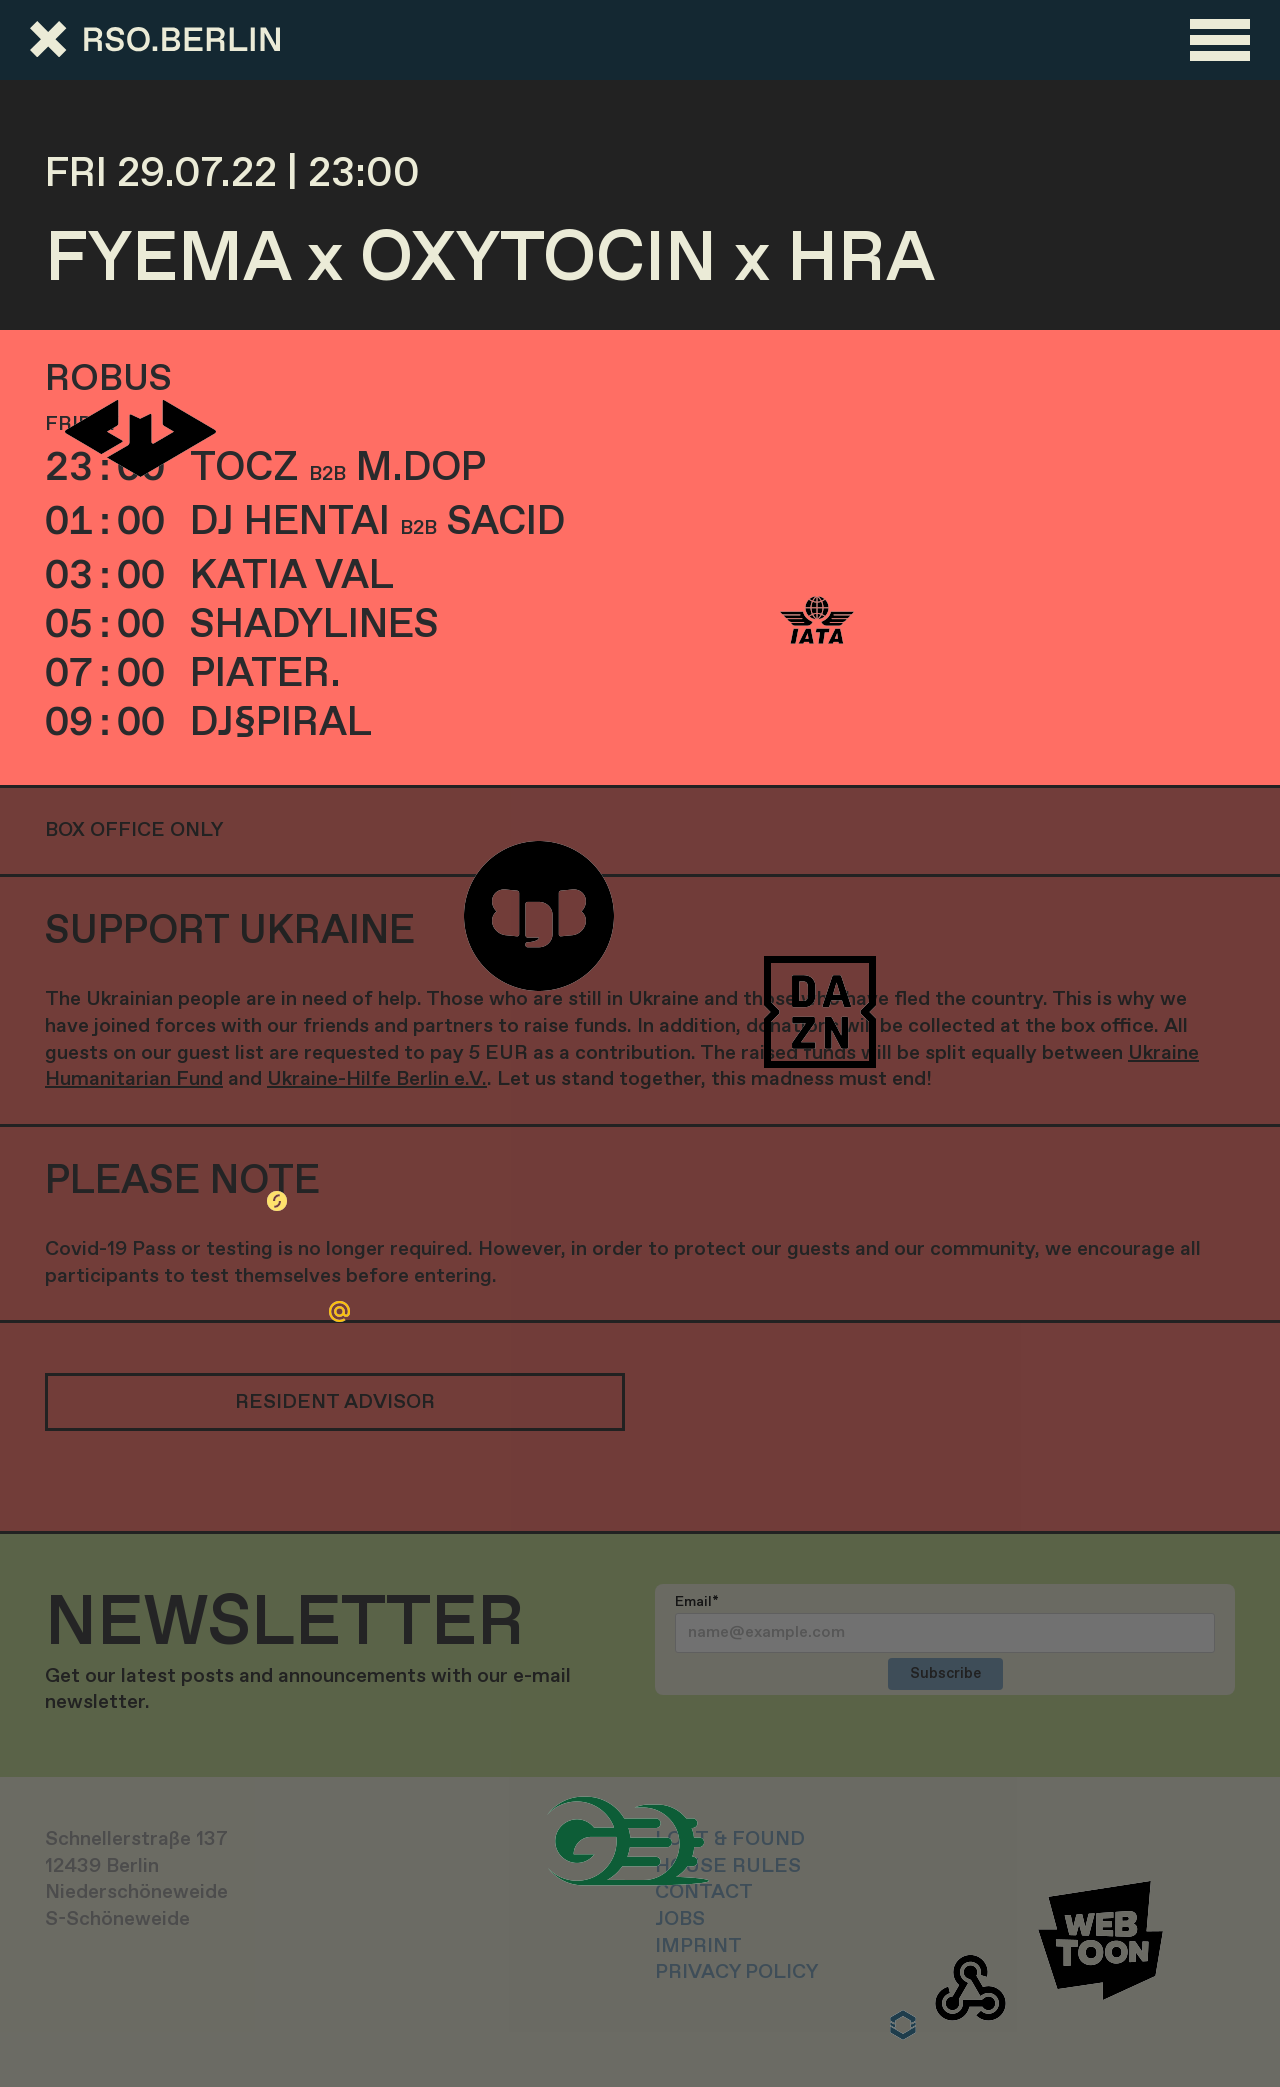 Image resolution: width=1280 pixels, height=2087 pixels. What do you see at coordinates (140, 438) in the screenshot?
I see `basic attention token (bat) cryptocurrency logo` at bounding box center [140, 438].